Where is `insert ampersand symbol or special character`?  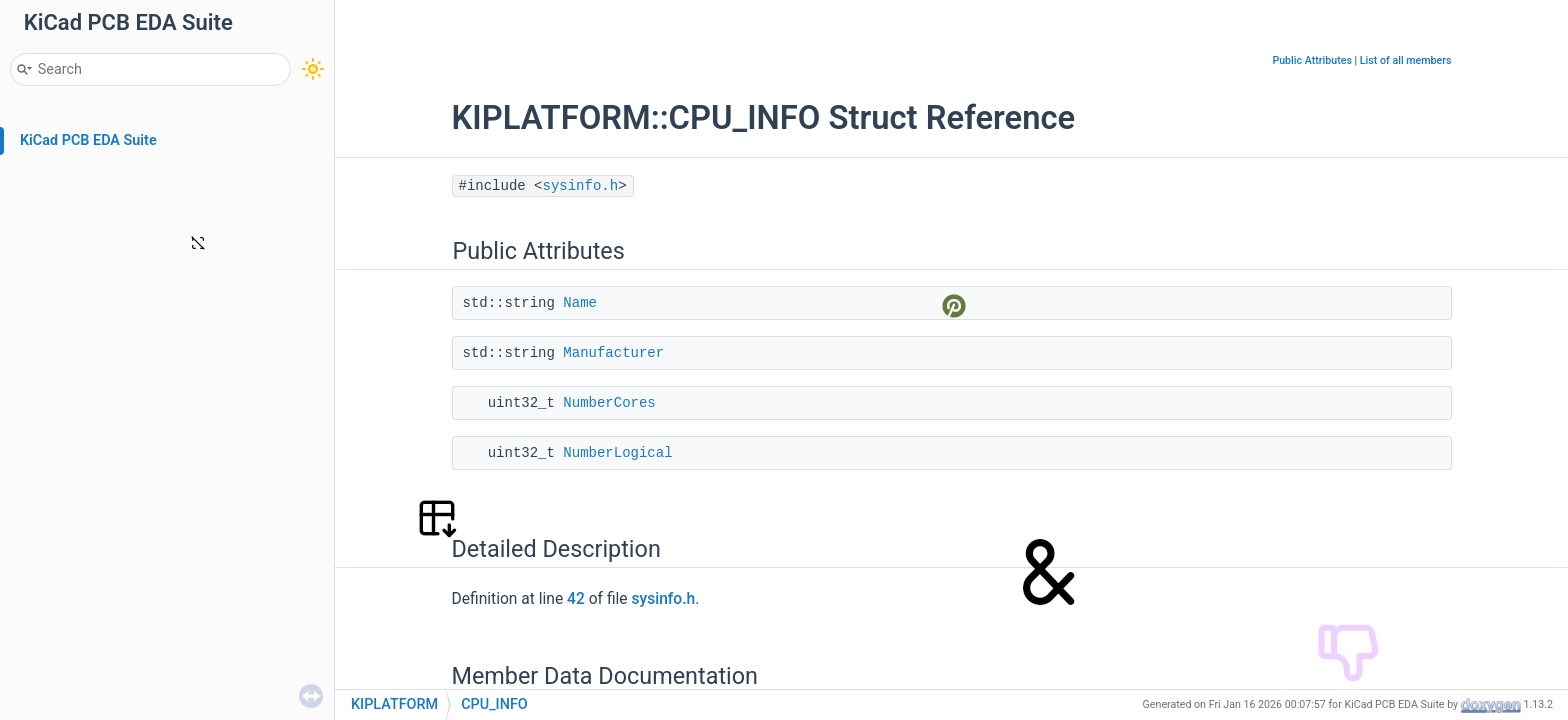
insert ampersand symbol or special character is located at coordinates (1045, 572).